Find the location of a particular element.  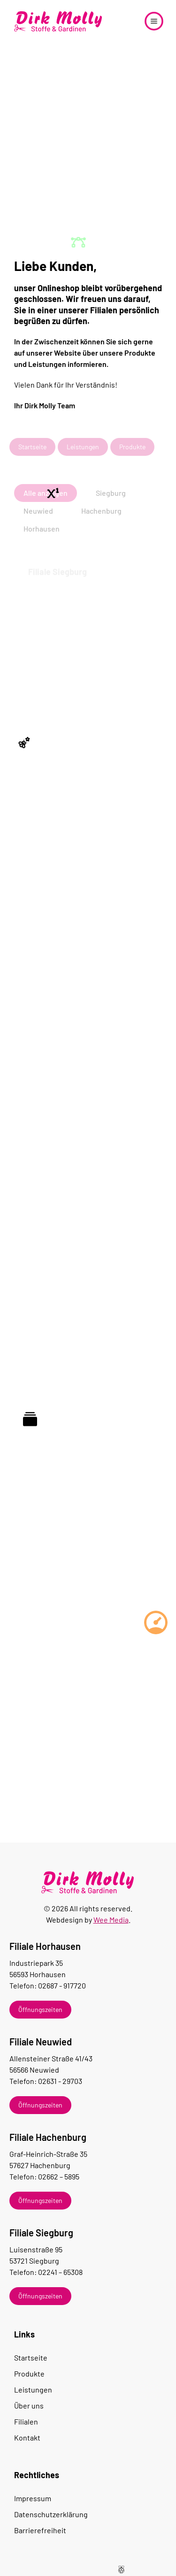

view stacked cards or layers is located at coordinates (30, 1420).